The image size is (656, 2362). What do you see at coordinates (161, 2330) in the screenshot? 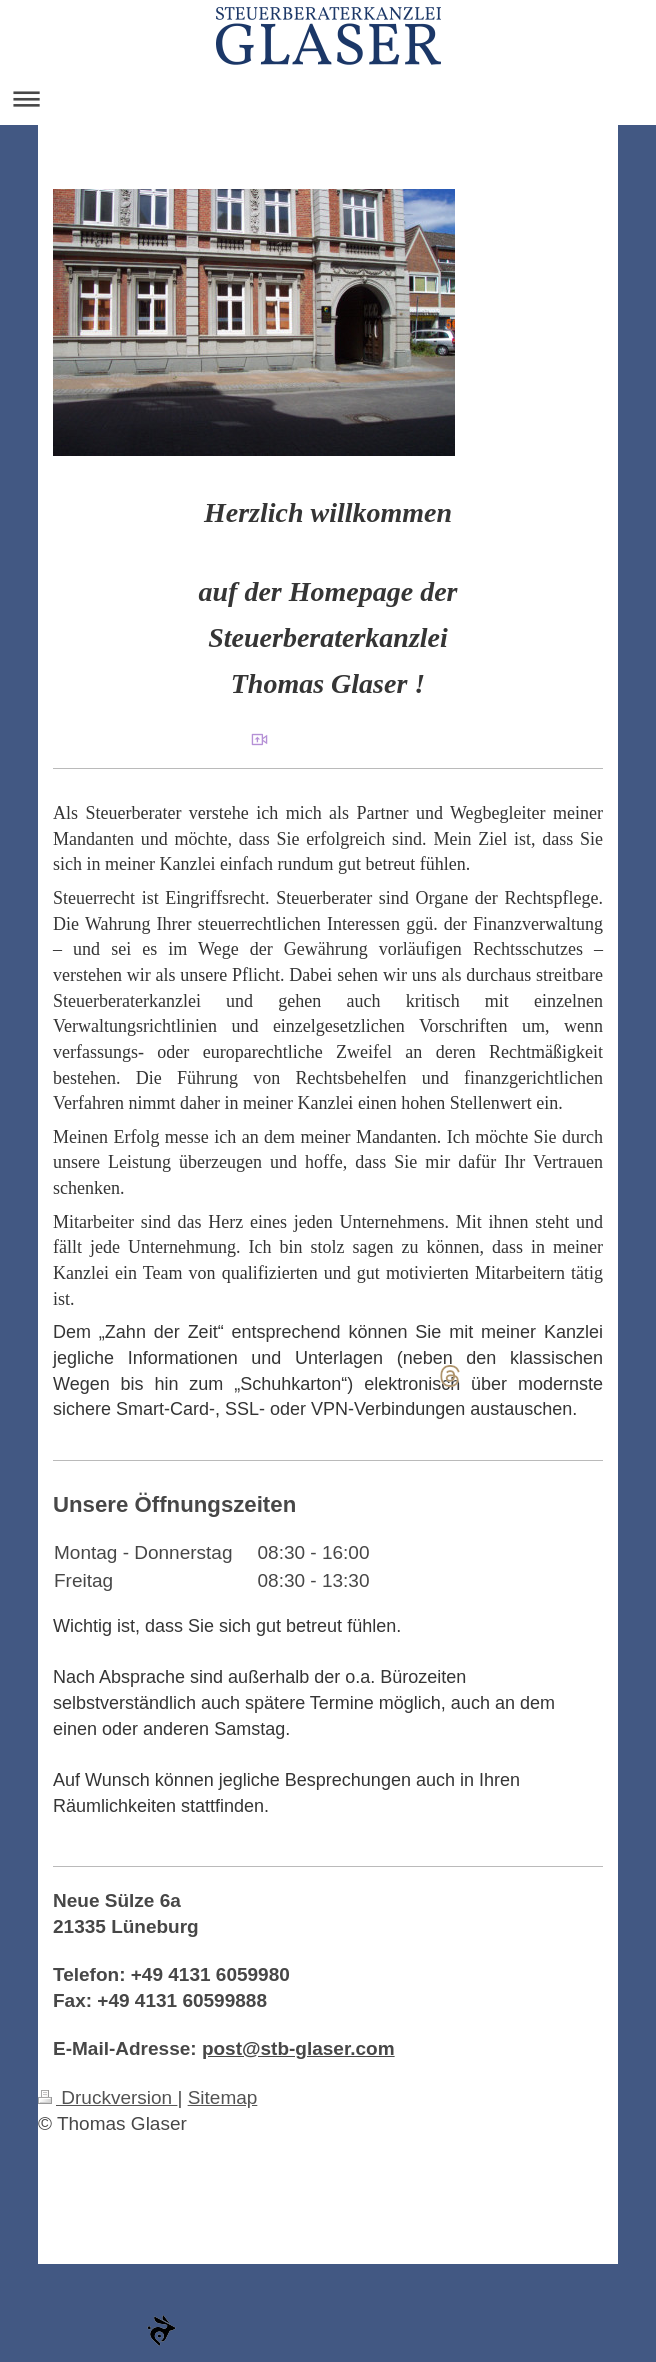
I see `bunny.net logo` at bounding box center [161, 2330].